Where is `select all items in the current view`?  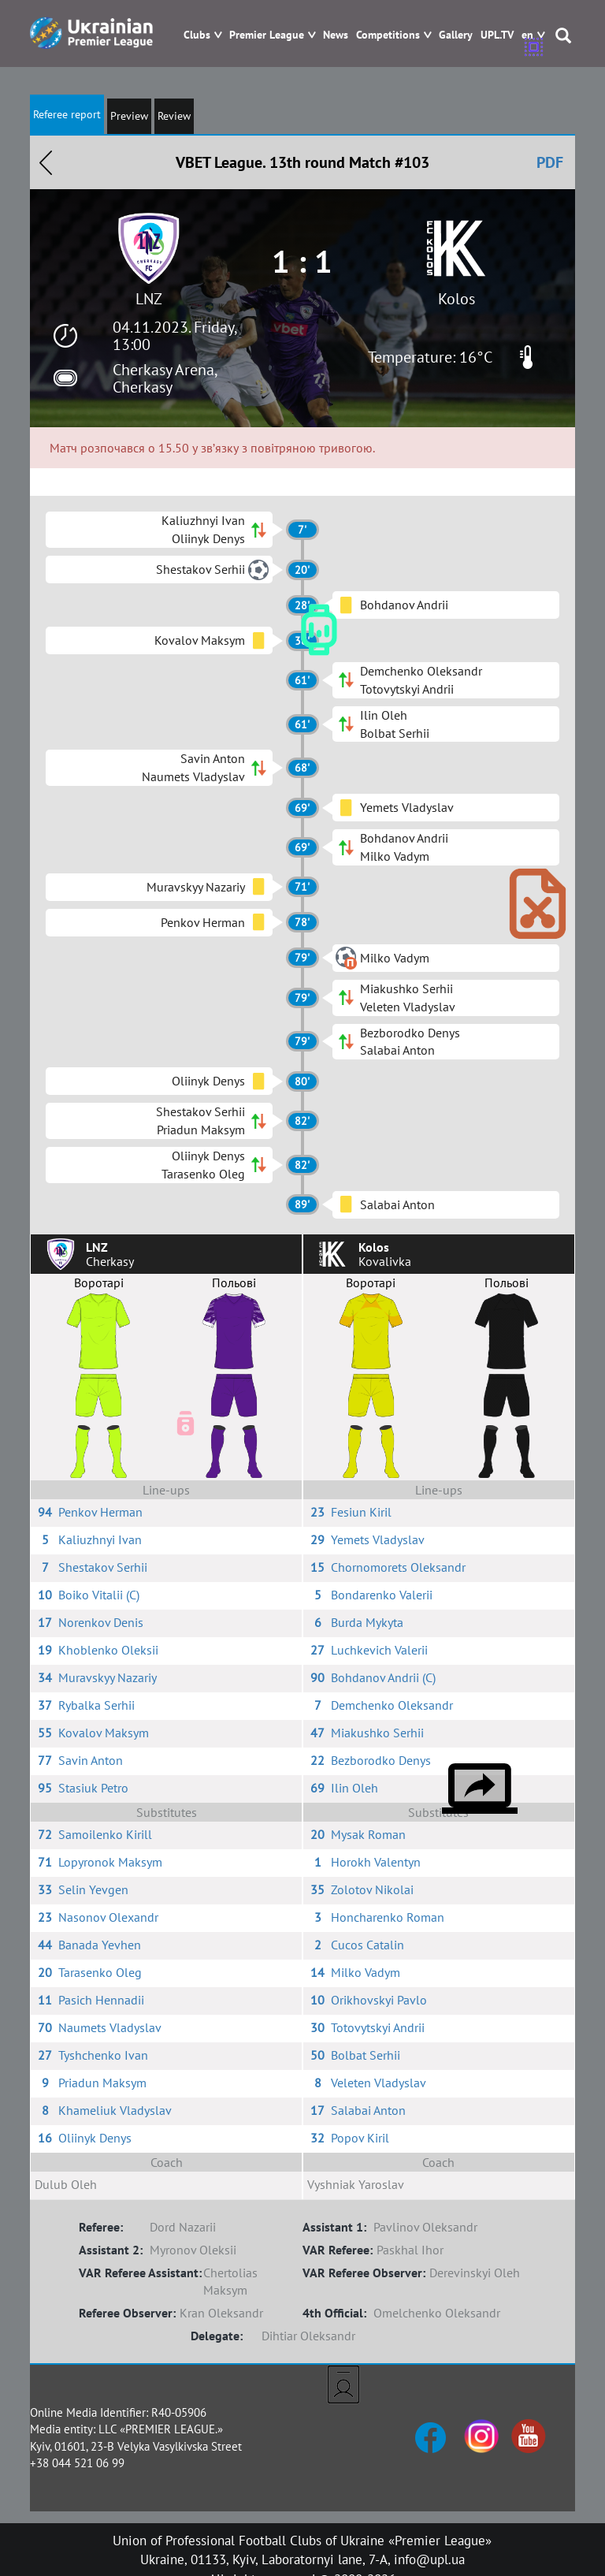 select all items in the current view is located at coordinates (533, 47).